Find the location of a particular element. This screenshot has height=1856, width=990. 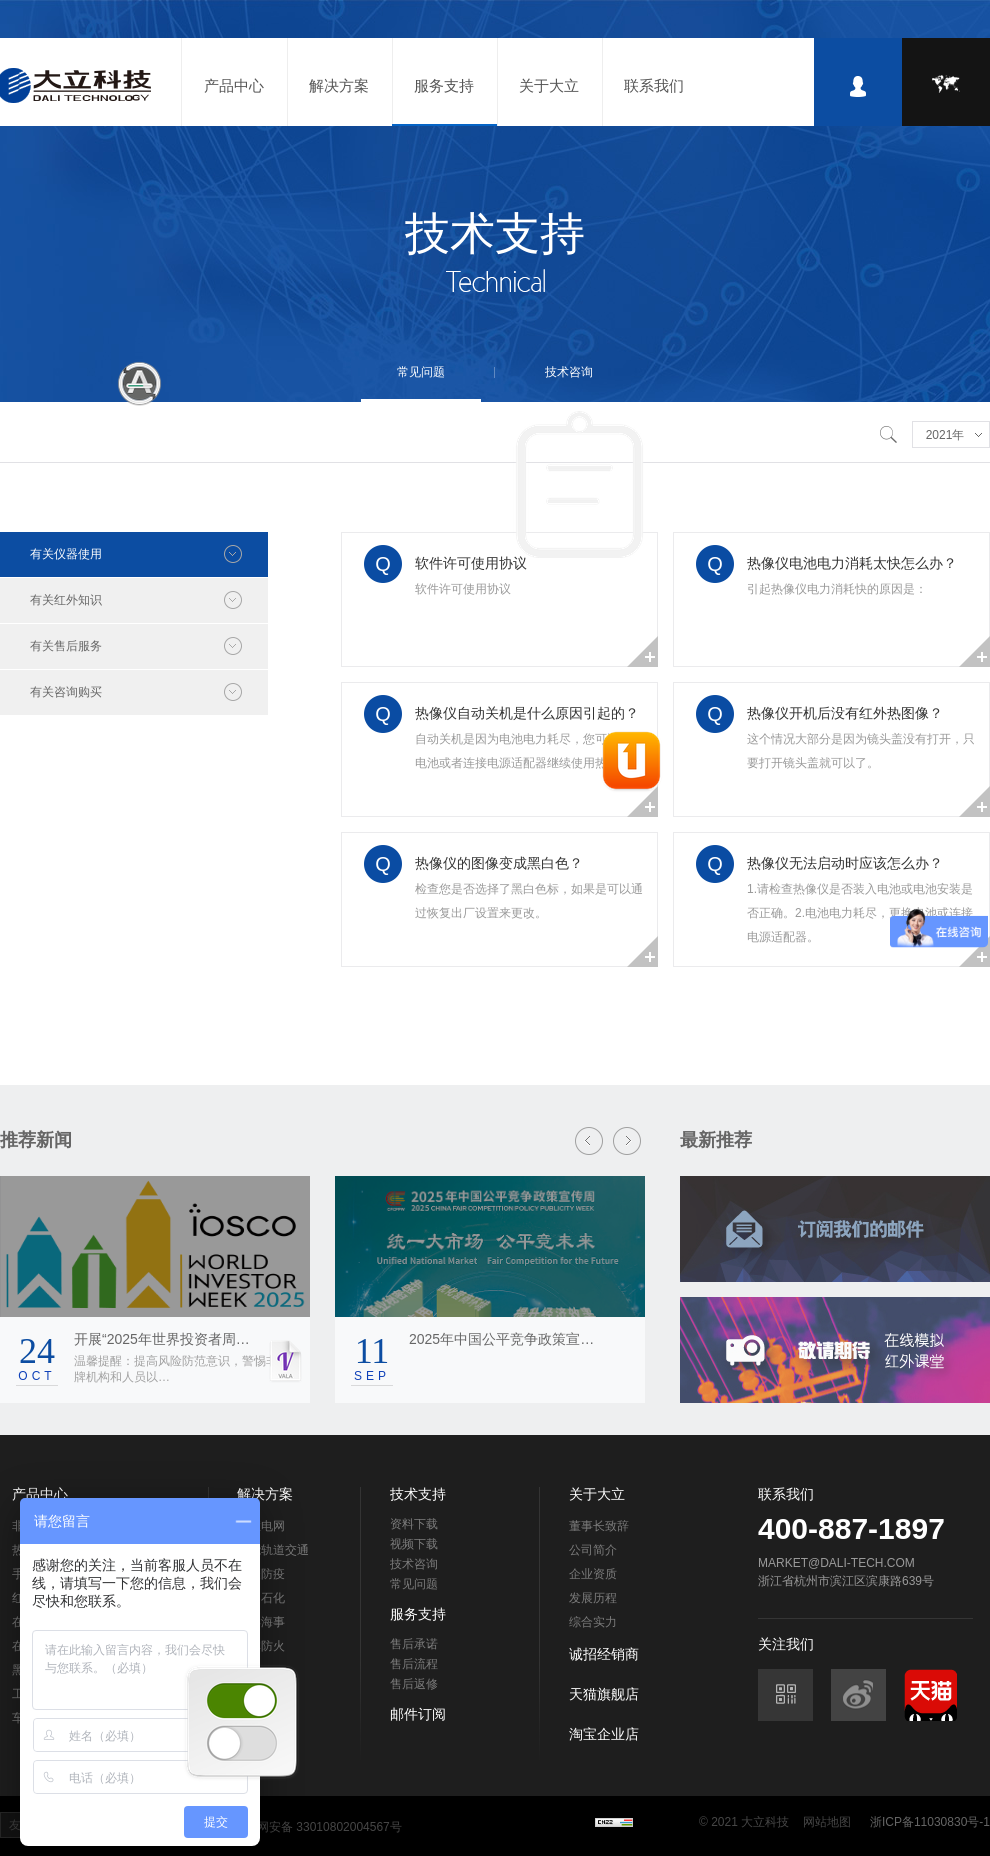

vala source code file is located at coordinates (285, 1361).